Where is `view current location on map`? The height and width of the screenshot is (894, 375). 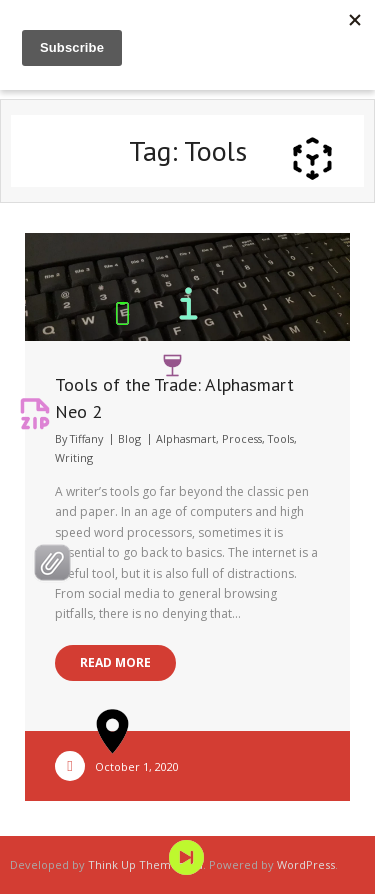 view current location on map is located at coordinates (112, 731).